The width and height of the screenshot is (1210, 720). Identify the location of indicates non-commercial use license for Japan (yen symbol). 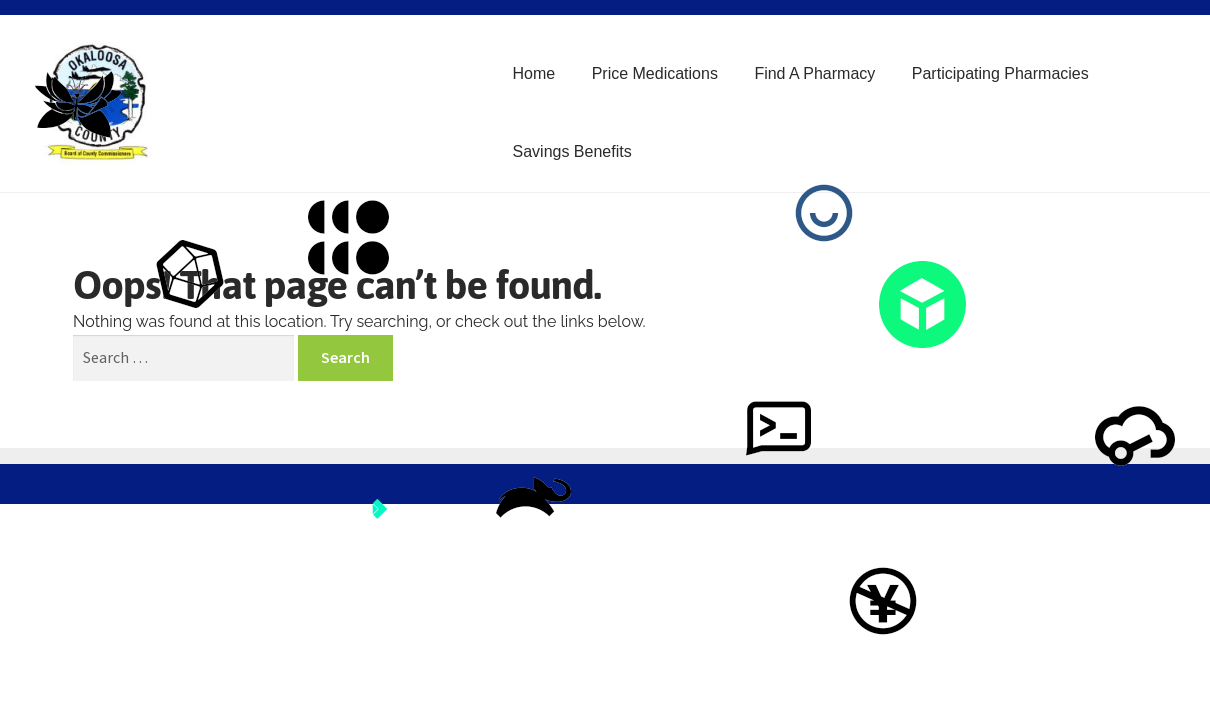
(883, 601).